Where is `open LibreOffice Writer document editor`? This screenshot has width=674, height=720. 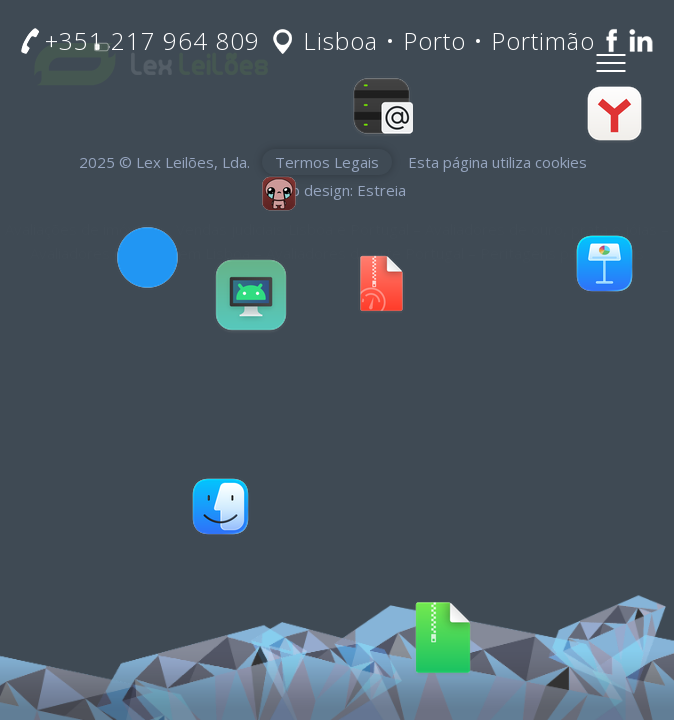
open LibreOffice Writer document editor is located at coordinates (604, 263).